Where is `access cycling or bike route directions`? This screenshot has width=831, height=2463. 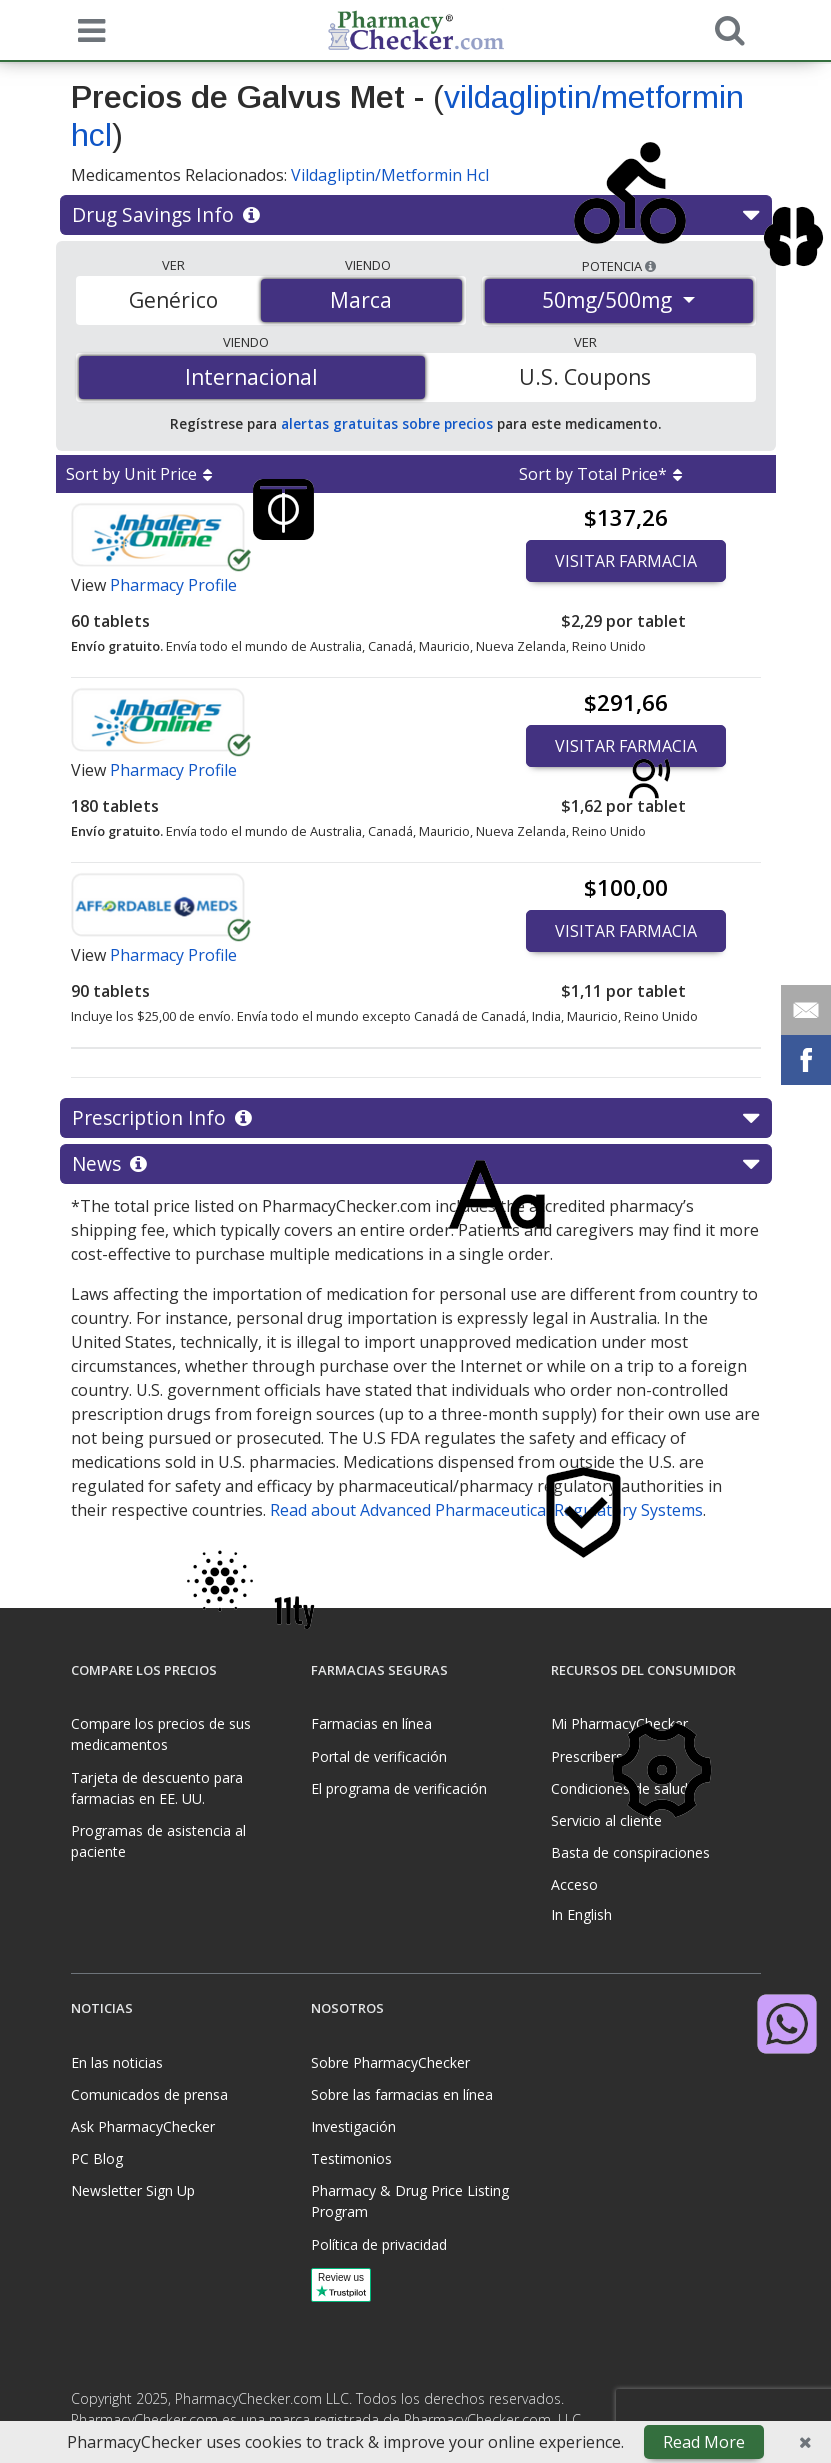
access cycling or bike route directions is located at coordinates (630, 198).